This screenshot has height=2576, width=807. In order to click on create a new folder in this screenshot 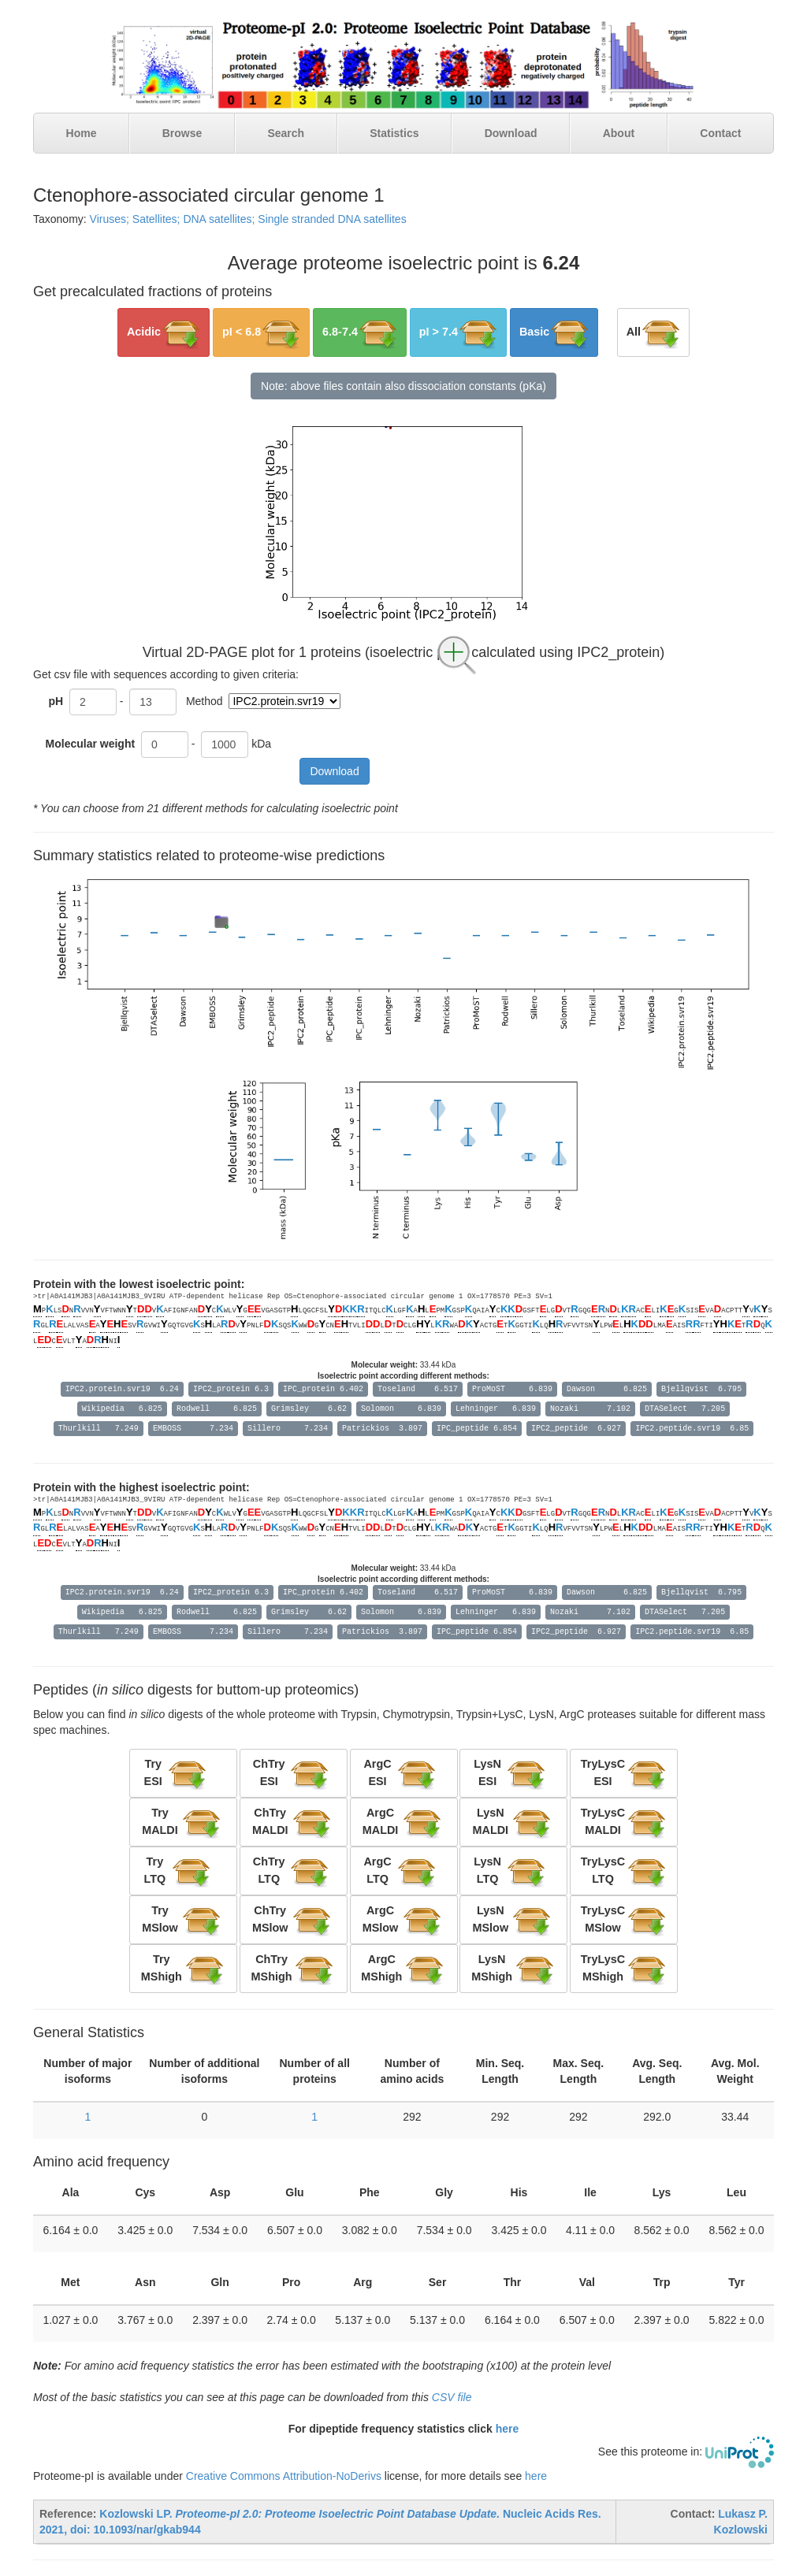, I will do `click(221, 922)`.